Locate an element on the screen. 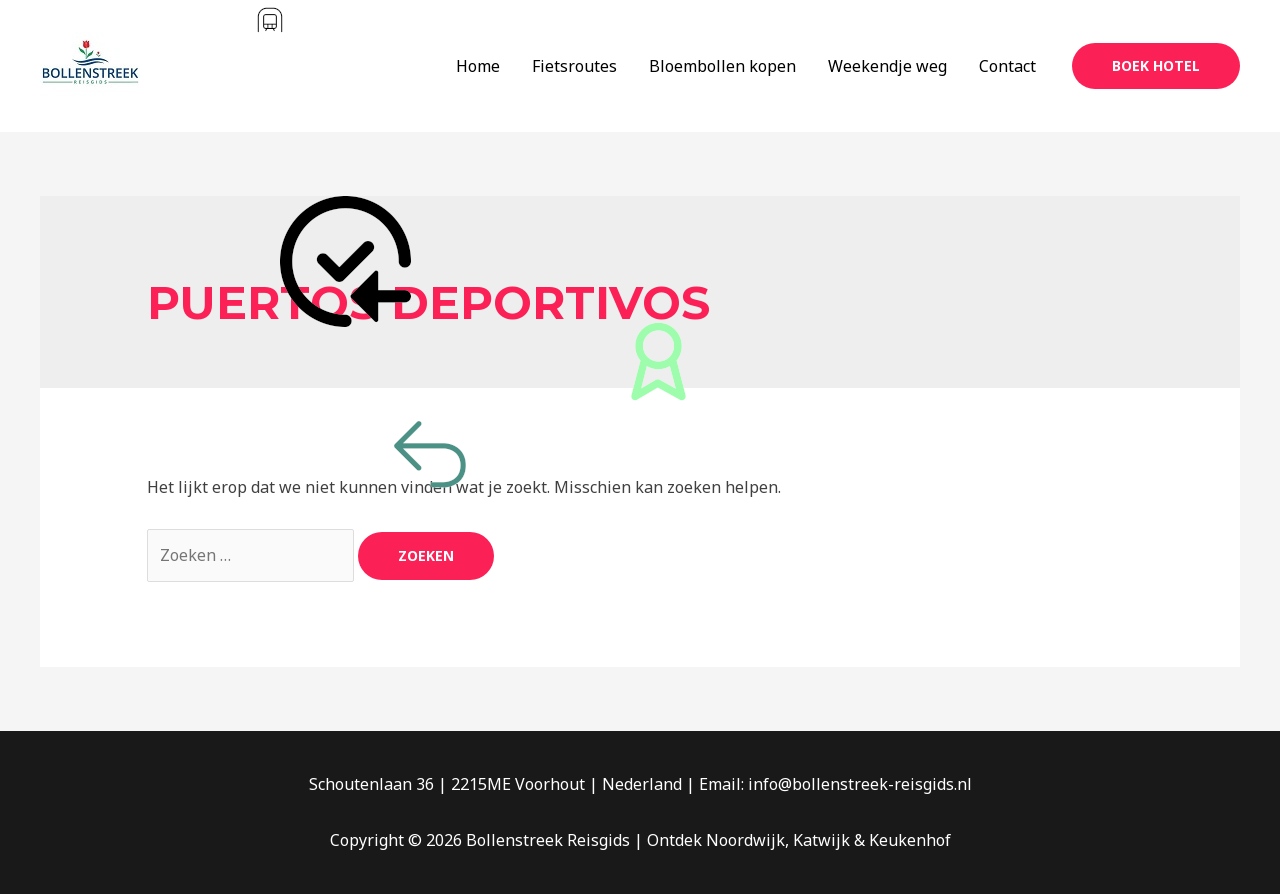 Image resolution: width=1280 pixels, height=894 pixels. undo the last action is located at coordinates (429, 456).